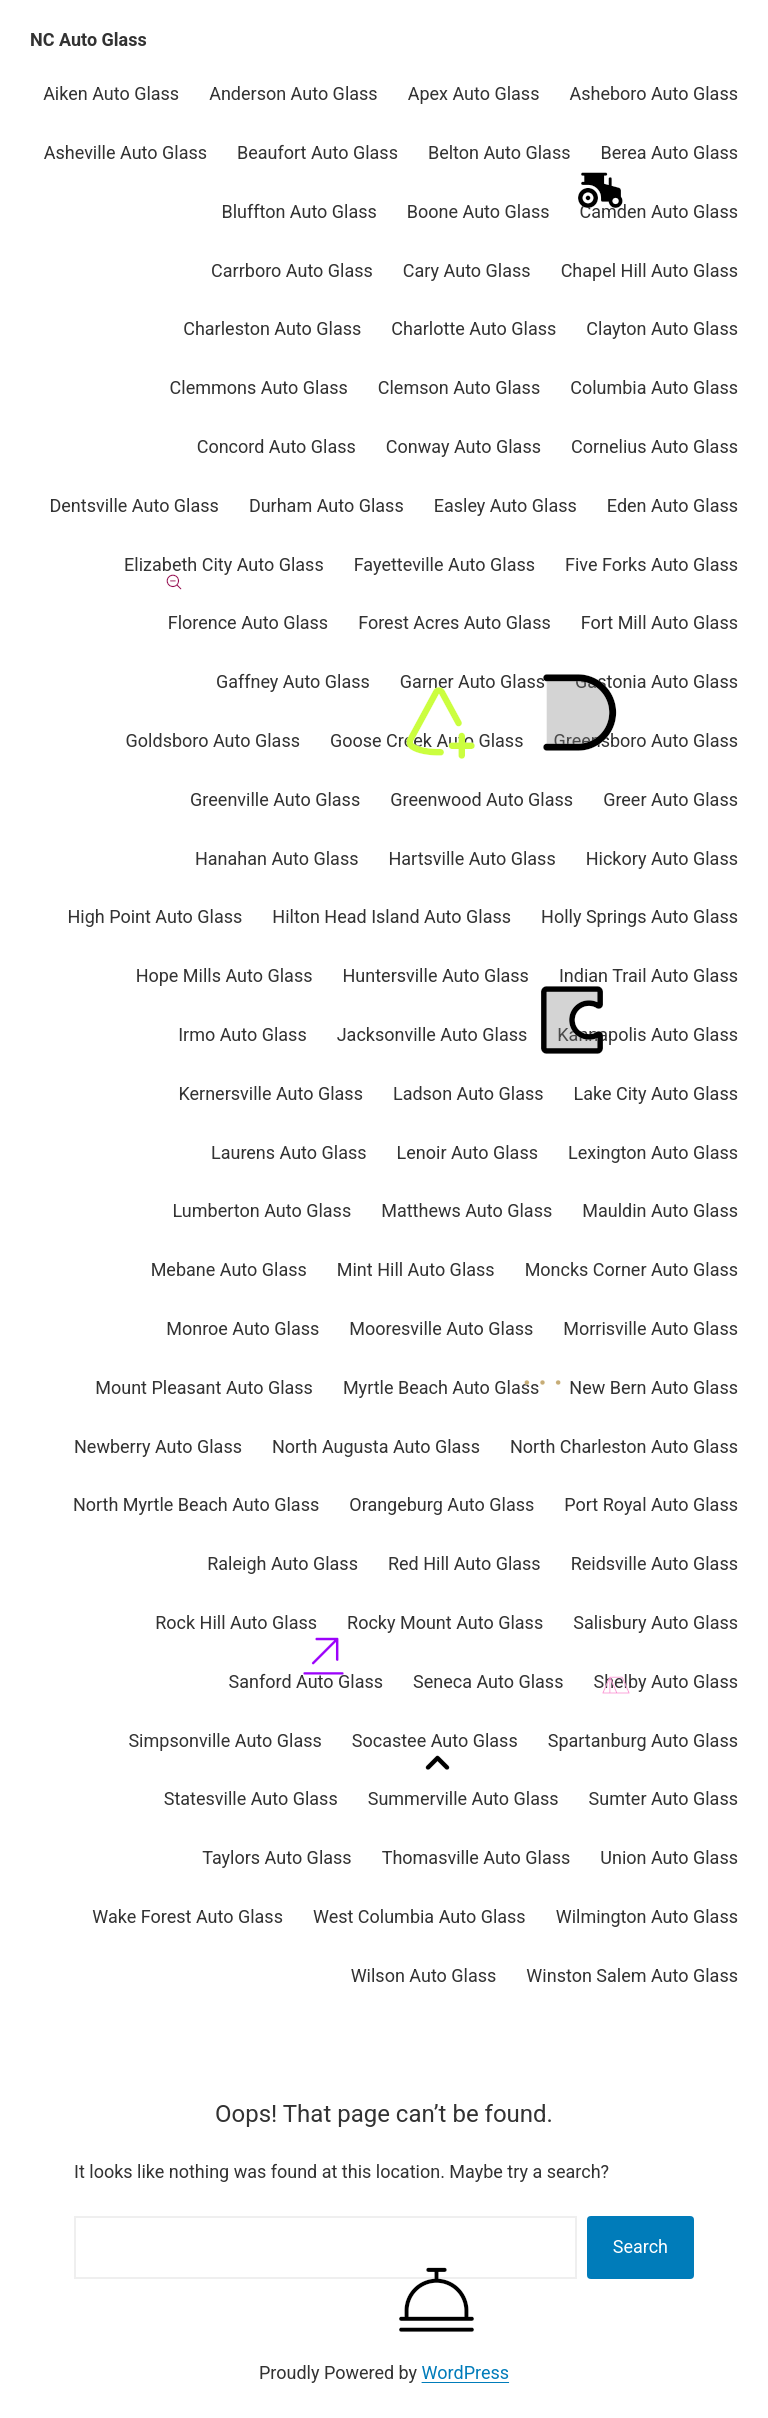  I want to click on request assistance or service, so click(436, 2302).